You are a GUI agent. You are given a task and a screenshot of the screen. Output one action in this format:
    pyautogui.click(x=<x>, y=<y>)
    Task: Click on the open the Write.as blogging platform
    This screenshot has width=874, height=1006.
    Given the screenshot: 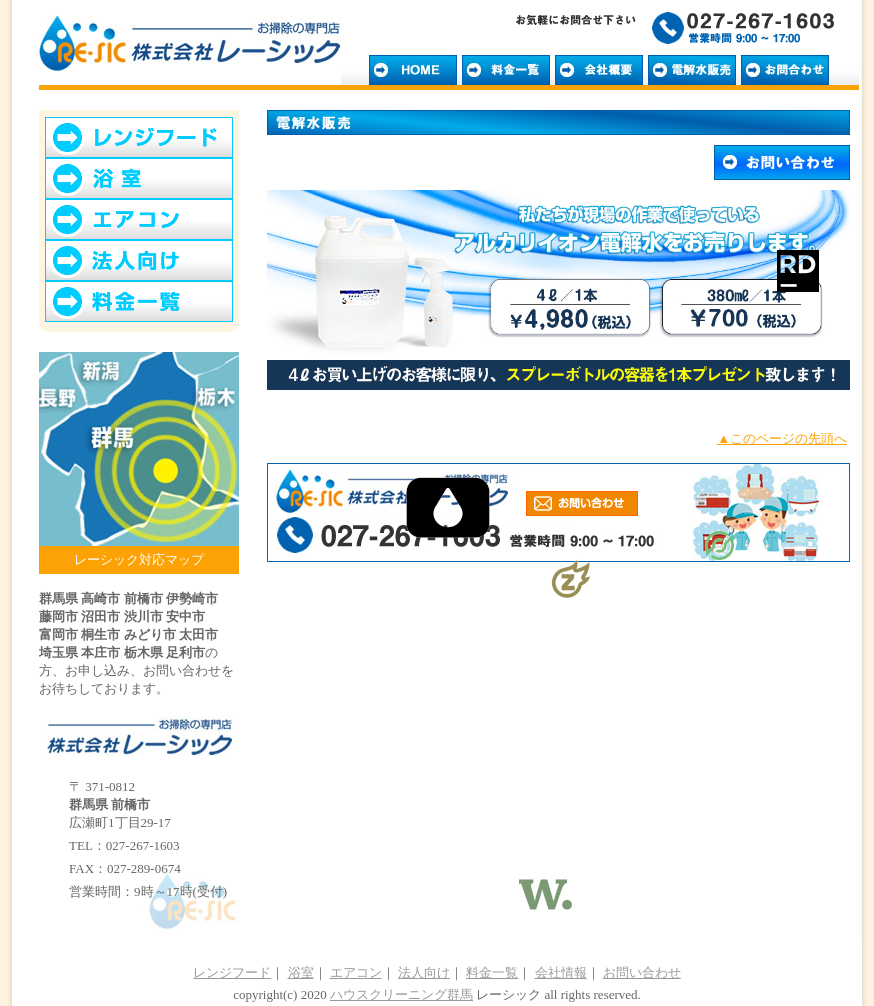 What is the action you would take?
    pyautogui.click(x=545, y=894)
    